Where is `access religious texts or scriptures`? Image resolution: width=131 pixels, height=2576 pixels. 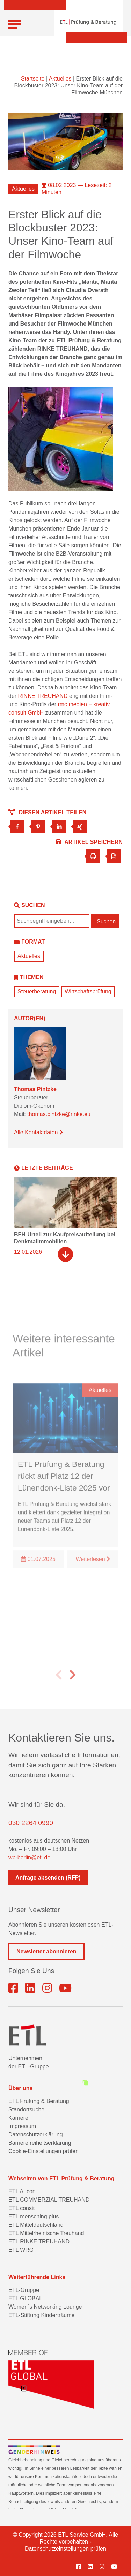 access religious texts or scriptures is located at coordinates (24, 2388).